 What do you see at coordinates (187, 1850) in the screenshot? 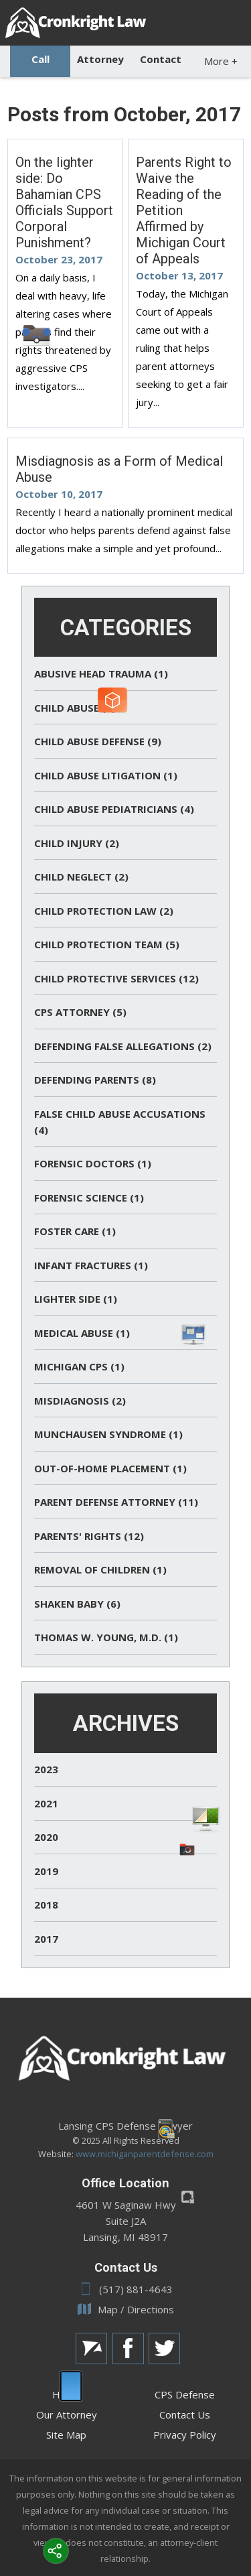
I see `open photoscape application folder` at bounding box center [187, 1850].